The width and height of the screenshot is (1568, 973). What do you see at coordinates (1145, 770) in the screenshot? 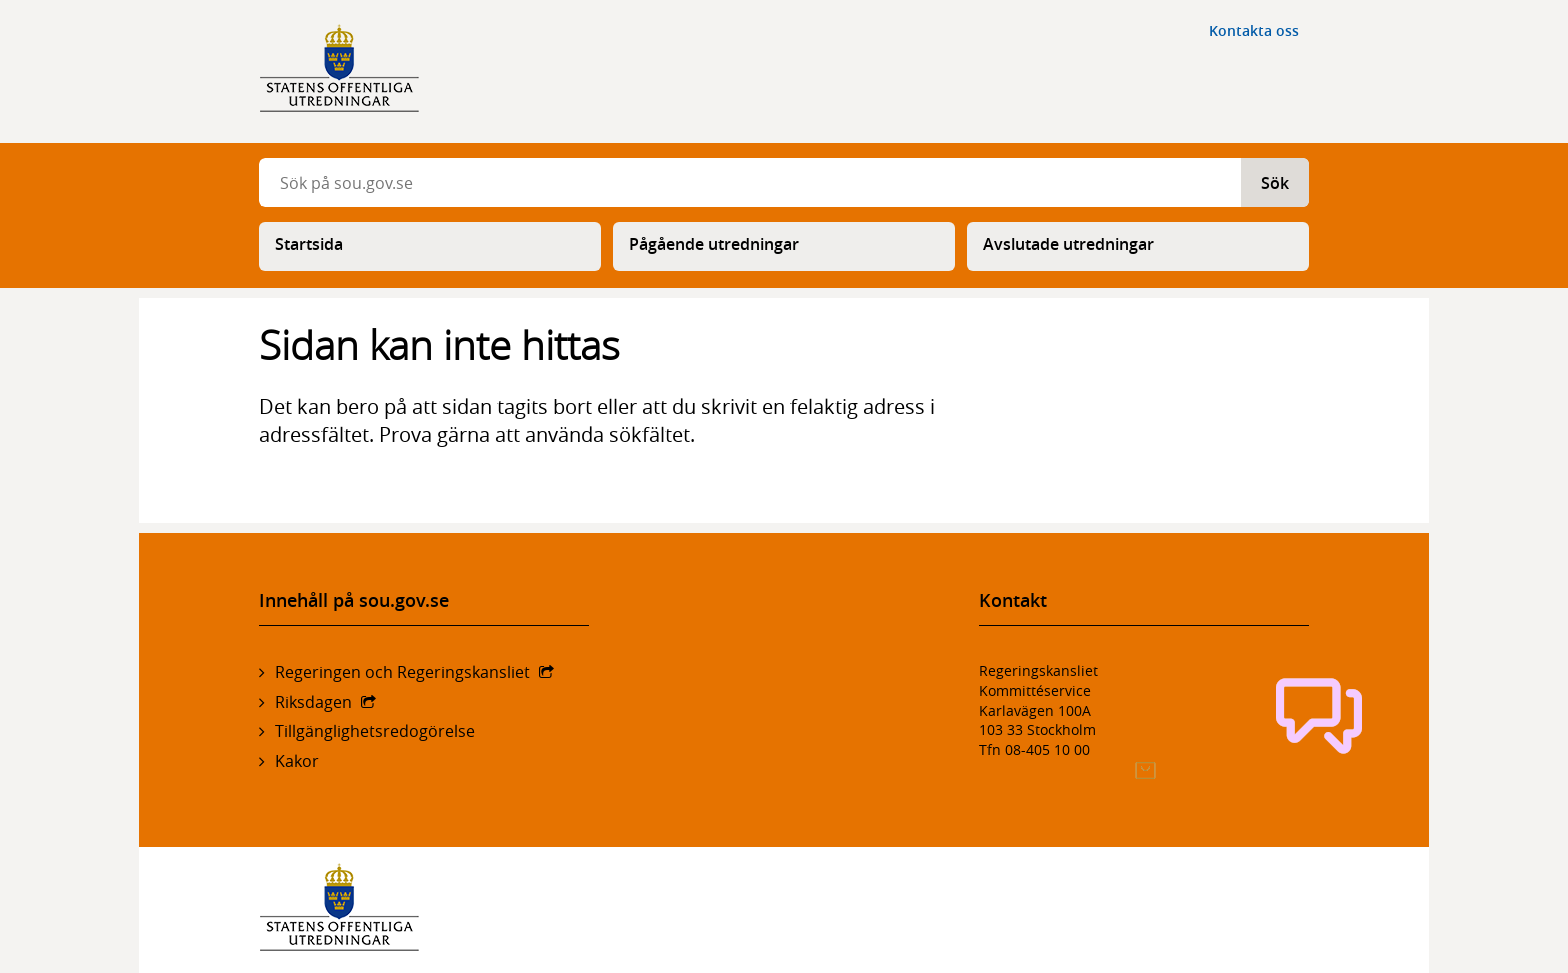
I see `view your shopping bag` at bounding box center [1145, 770].